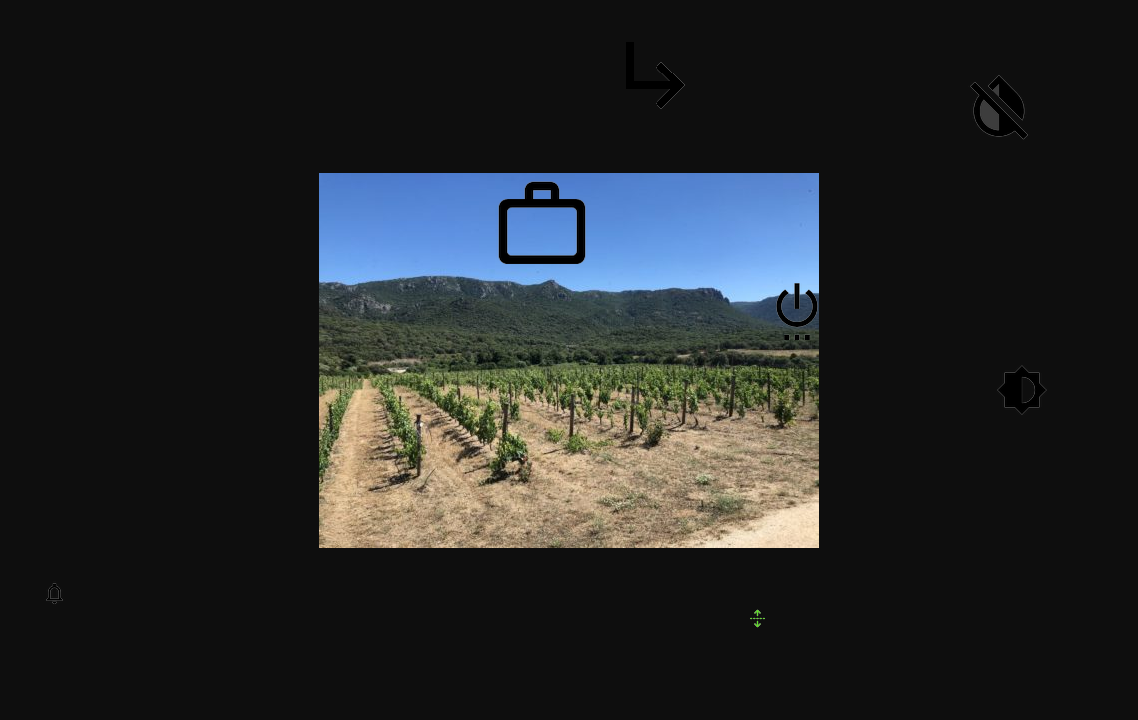 Image resolution: width=1138 pixels, height=720 pixels. What do you see at coordinates (1022, 390) in the screenshot?
I see `adjust screen brightness level` at bounding box center [1022, 390].